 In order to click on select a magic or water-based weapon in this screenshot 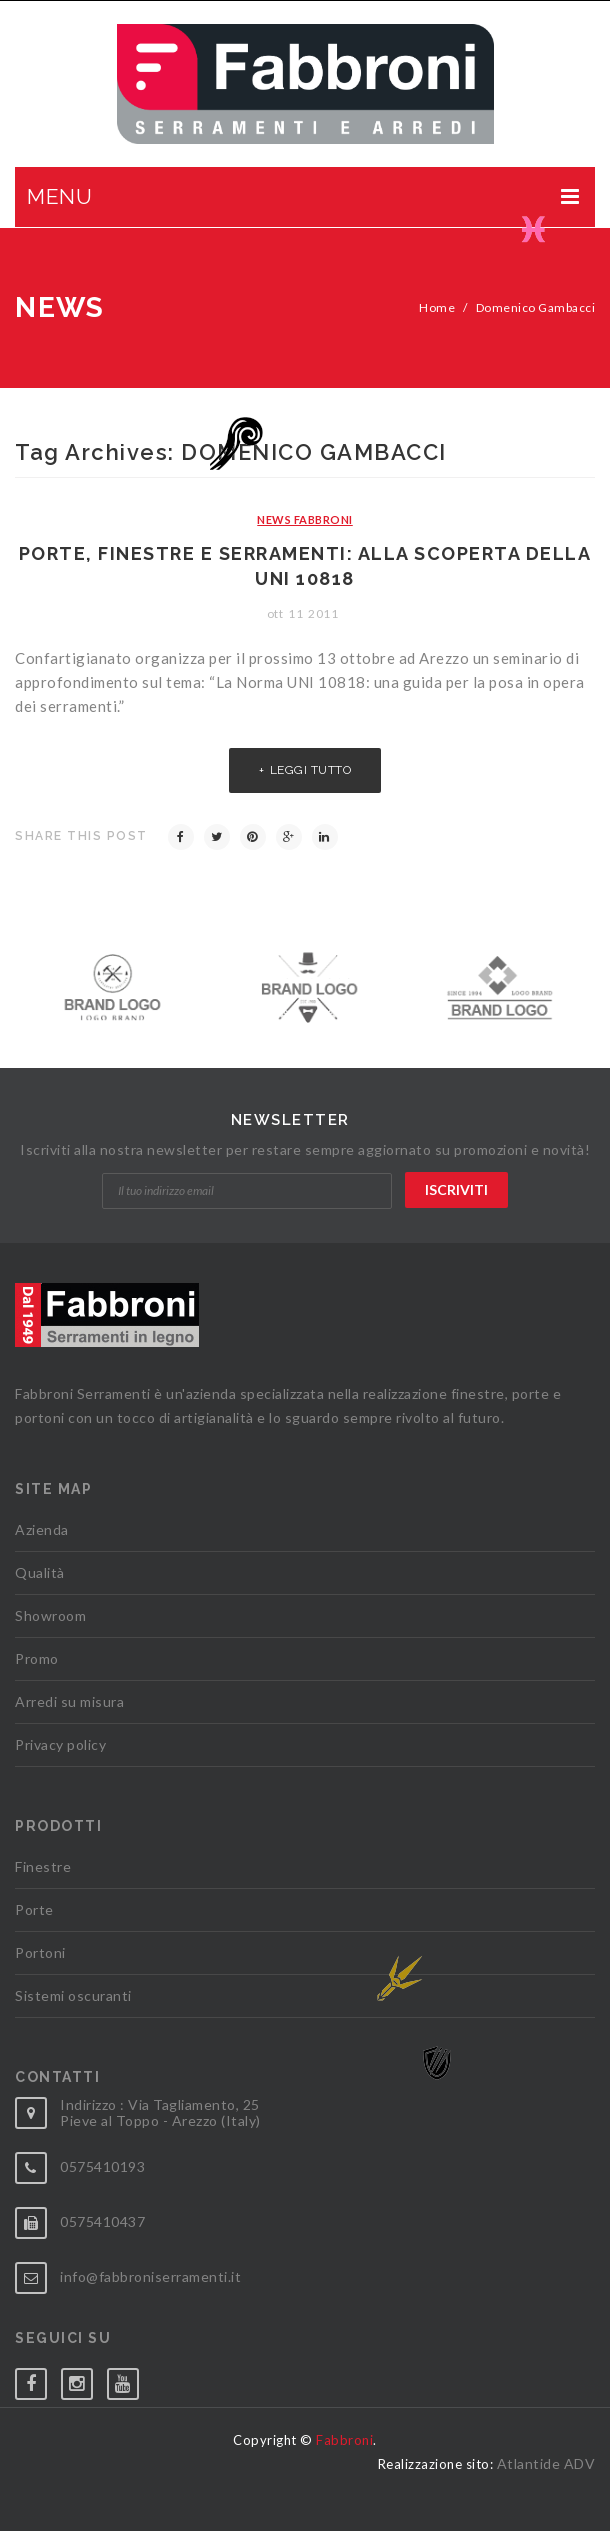, I will do `click(400, 1978)`.